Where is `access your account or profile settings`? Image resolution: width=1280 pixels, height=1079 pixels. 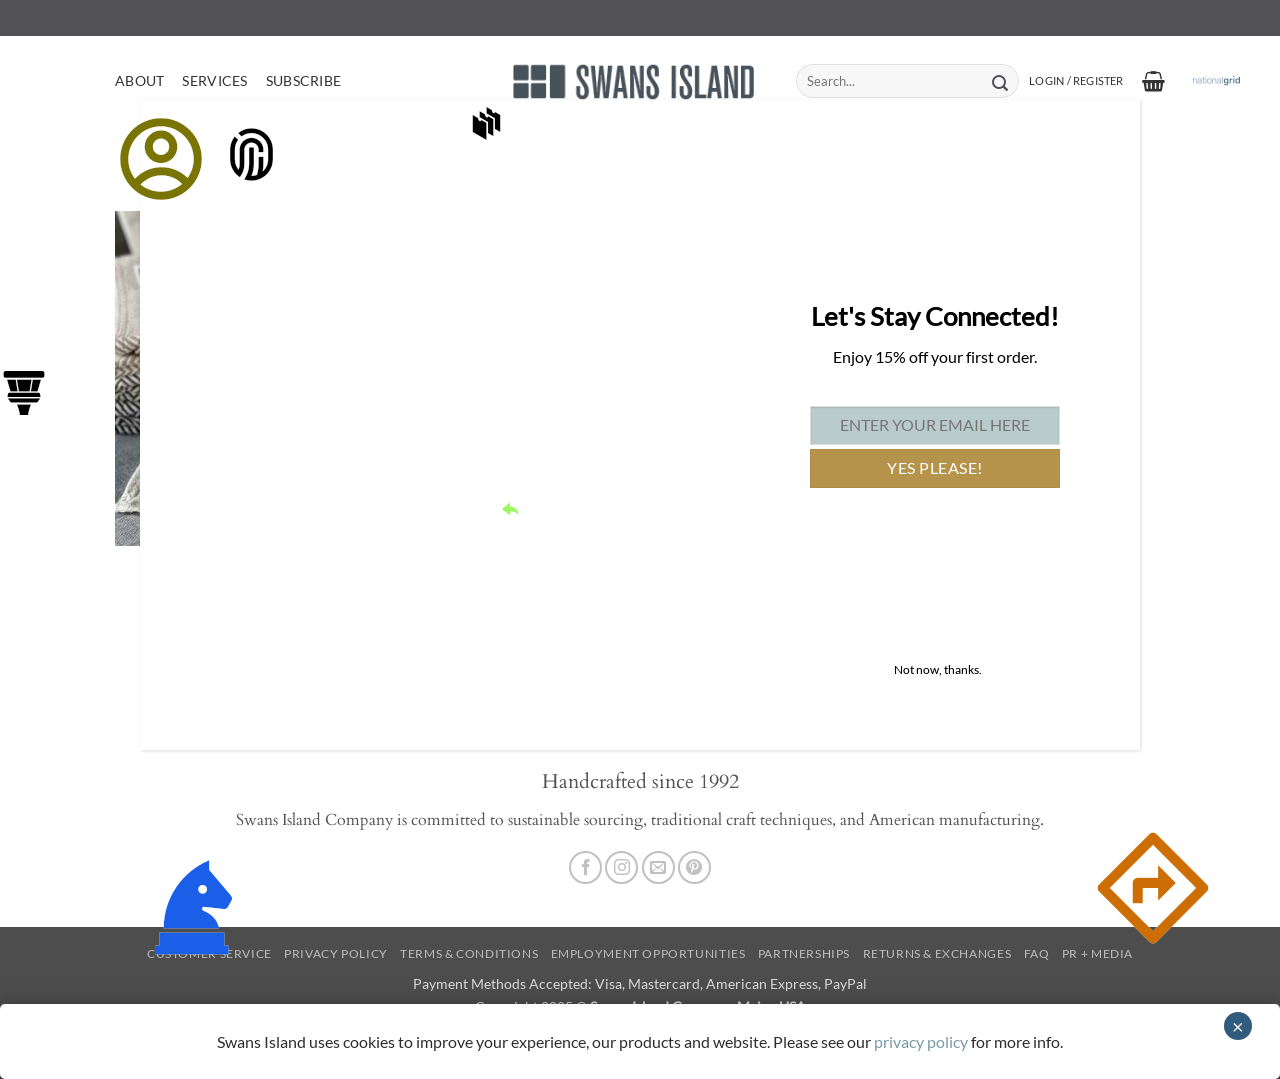
access your account or profile settings is located at coordinates (161, 159).